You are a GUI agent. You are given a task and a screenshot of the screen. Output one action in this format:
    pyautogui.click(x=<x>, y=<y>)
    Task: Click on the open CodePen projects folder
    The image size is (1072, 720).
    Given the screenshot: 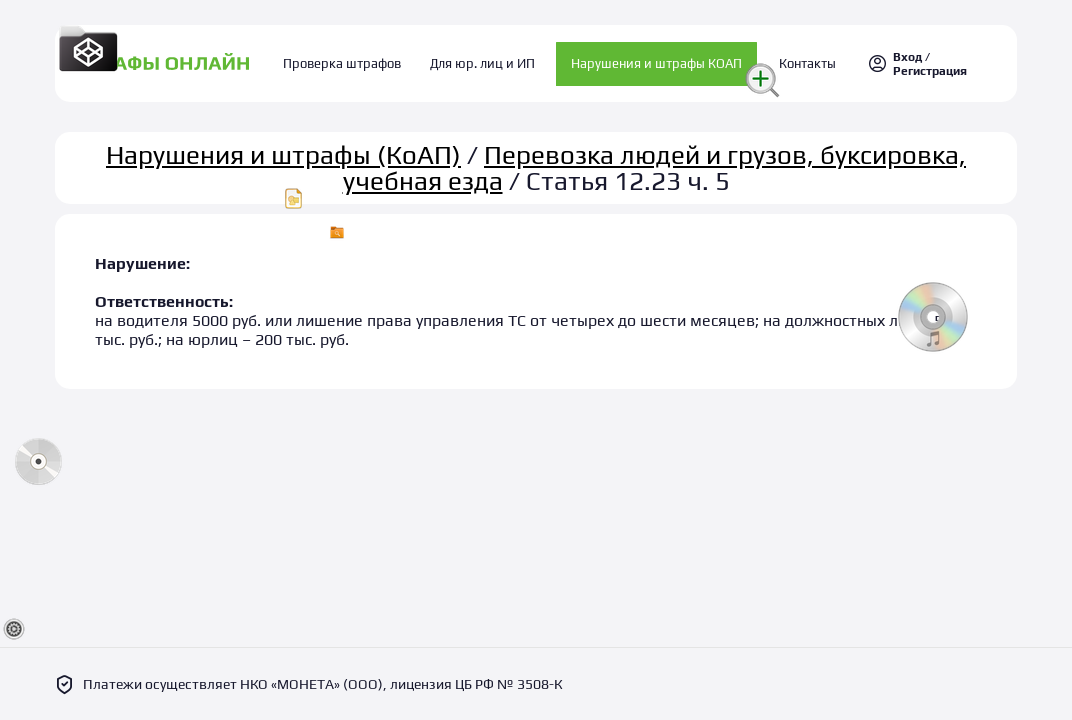 What is the action you would take?
    pyautogui.click(x=88, y=50)
    